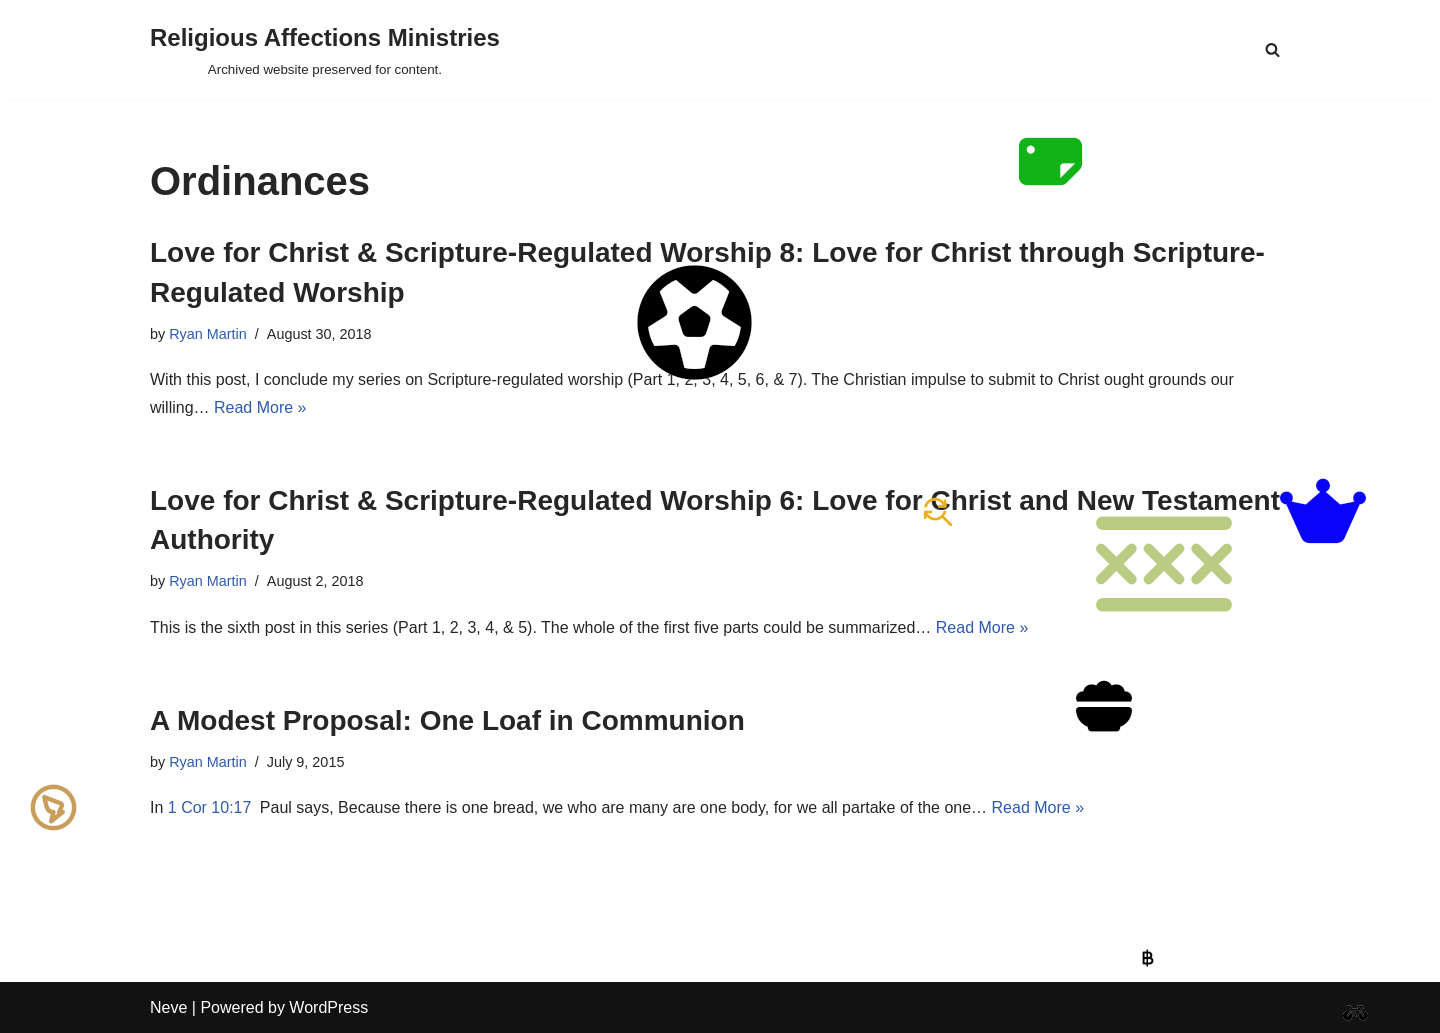 The height and width of the screenshot is (1033, 1440). I want to click on web awesome brand logo, so click(1323, 513).